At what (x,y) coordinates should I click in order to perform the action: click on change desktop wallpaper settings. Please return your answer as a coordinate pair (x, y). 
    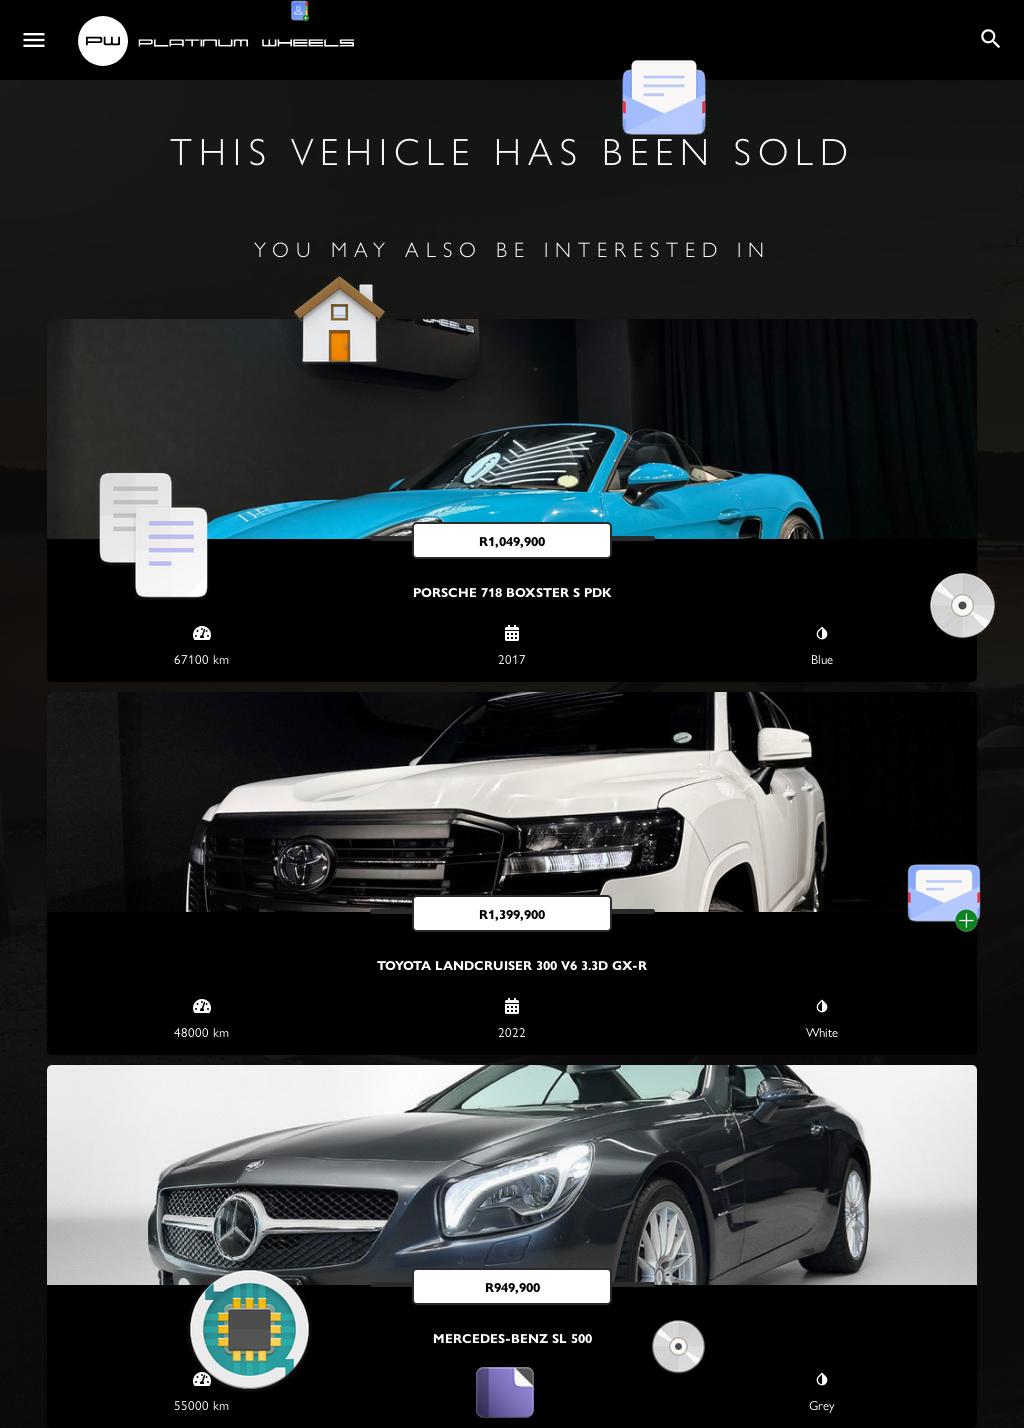
    Looking at the image, I should click on (505, 1391).